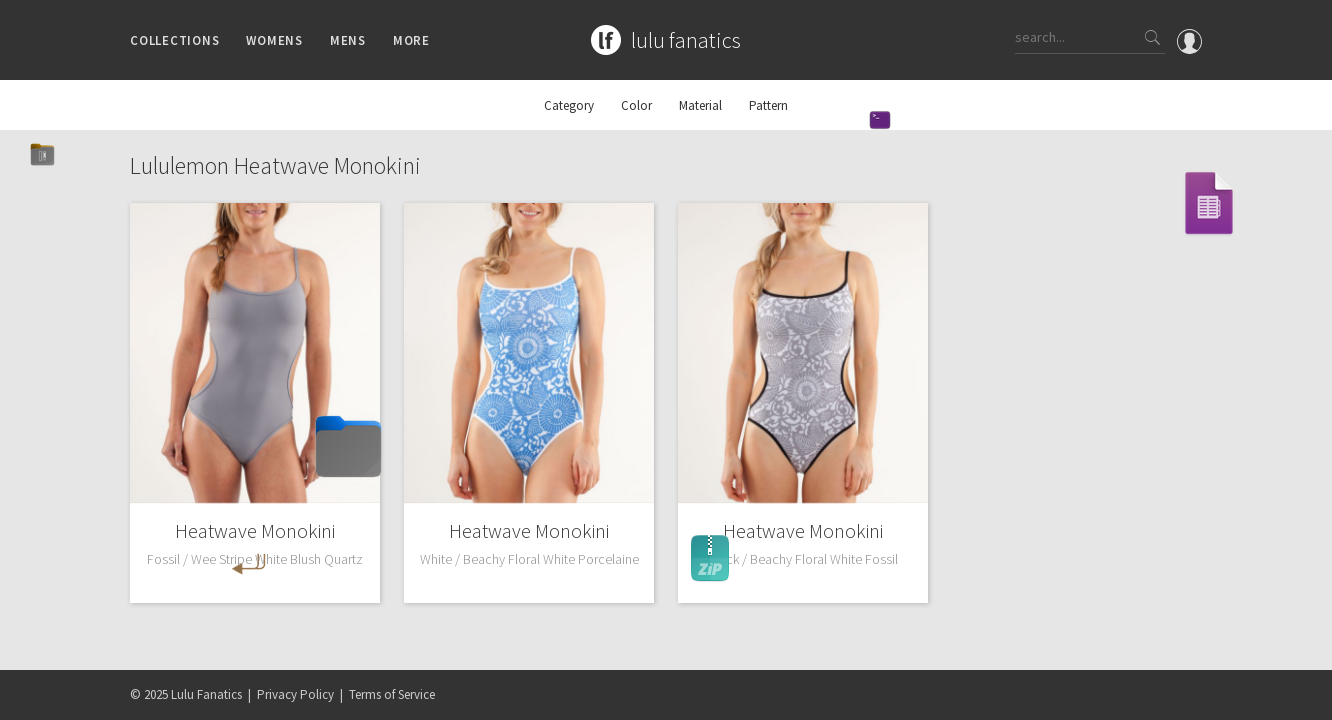 Image resolution: width=1332 pixels, height=720 pixels. I want to click on compressed zip file, so click(710, 558).